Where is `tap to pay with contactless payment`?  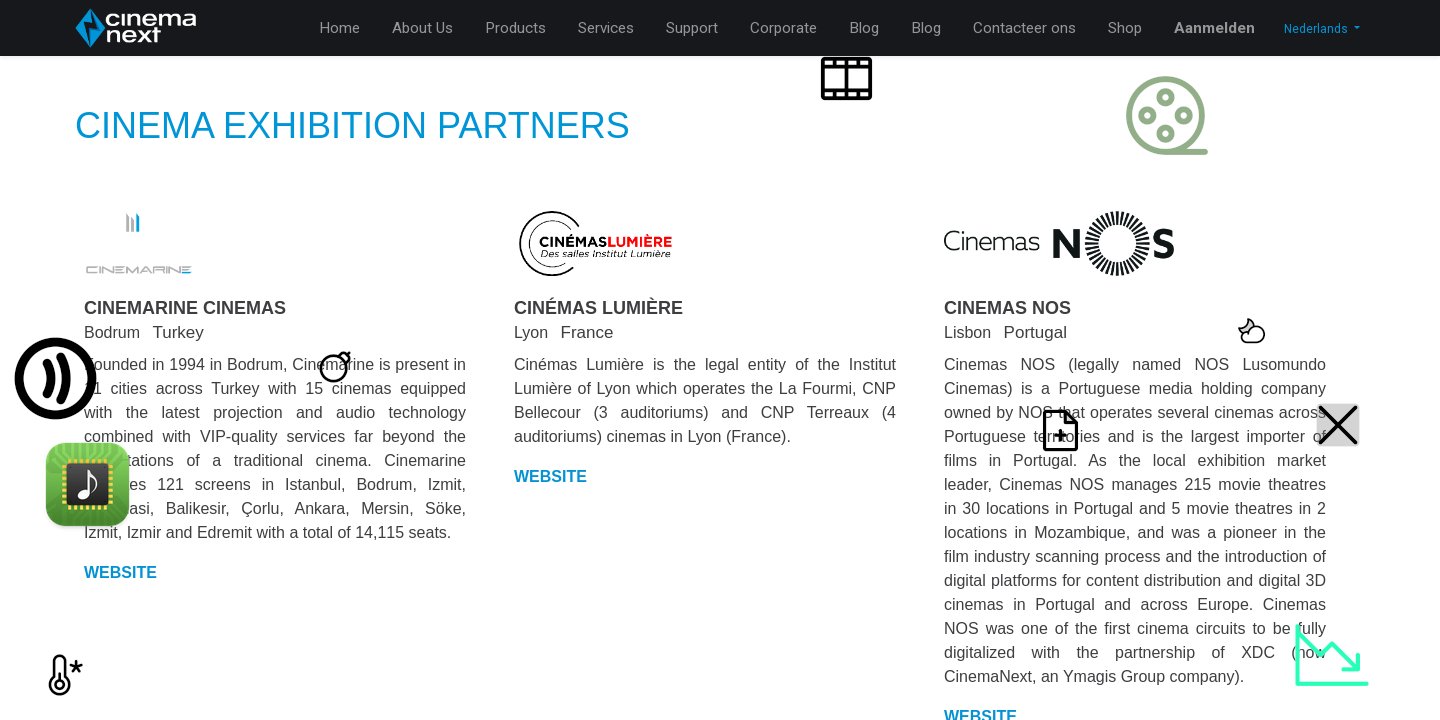
tap to pay with contactless payment is located at coordinates (55, 378).